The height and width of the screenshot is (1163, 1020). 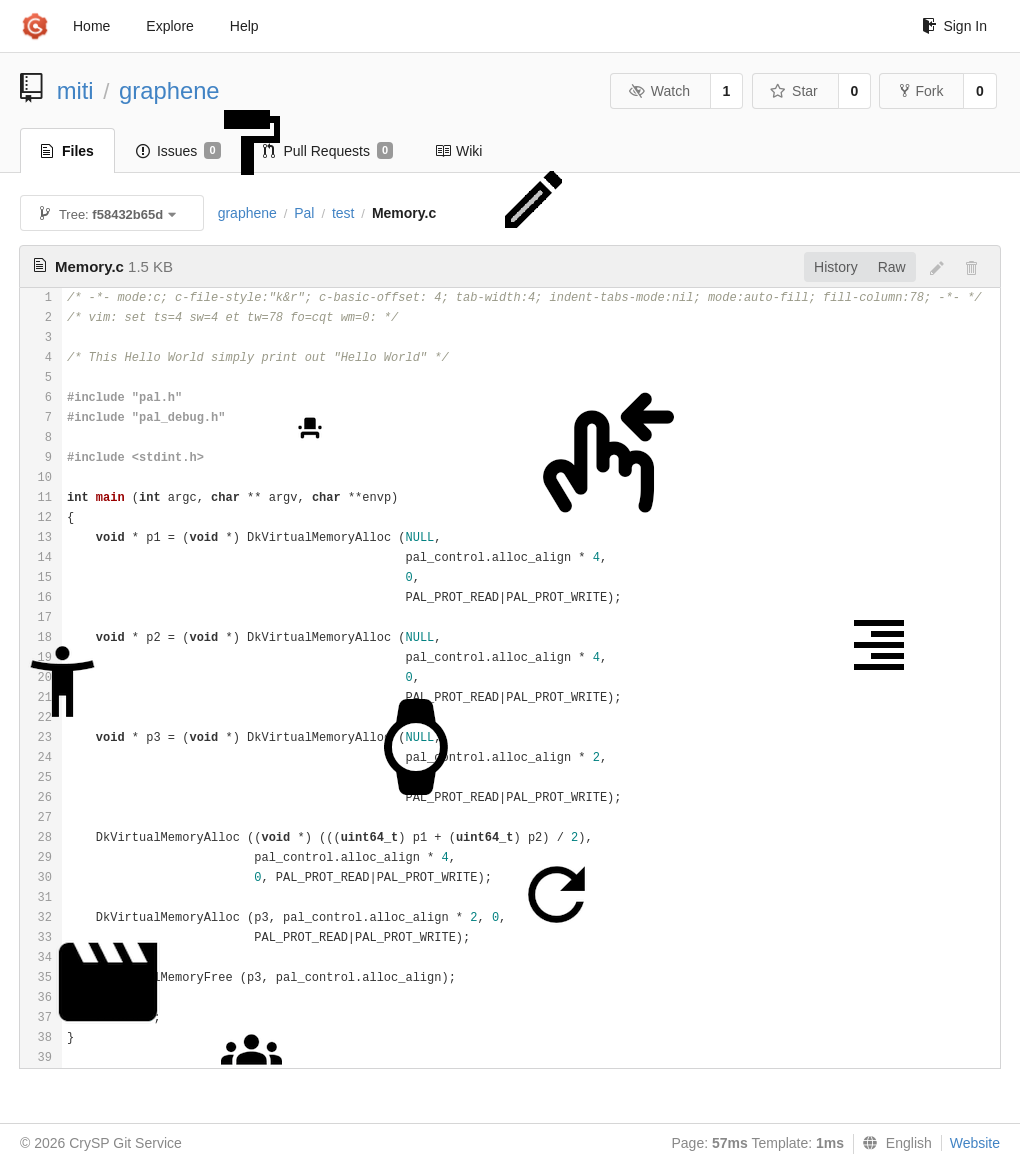 What do you see at coordinates (310, 428) in the screenshot?
I see `reserve a seat for an event` at bounding box center [310, 428].